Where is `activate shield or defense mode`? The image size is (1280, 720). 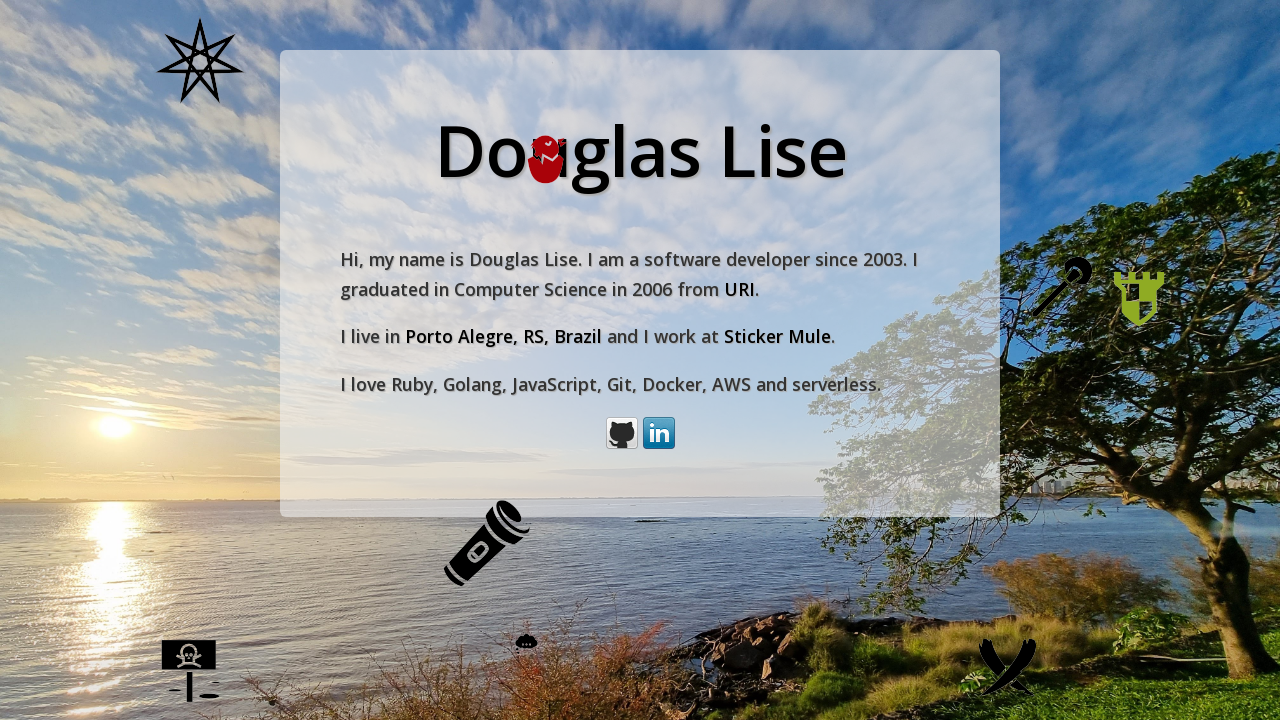 activate shield or defense mode is located at coordinates (1138, 299).